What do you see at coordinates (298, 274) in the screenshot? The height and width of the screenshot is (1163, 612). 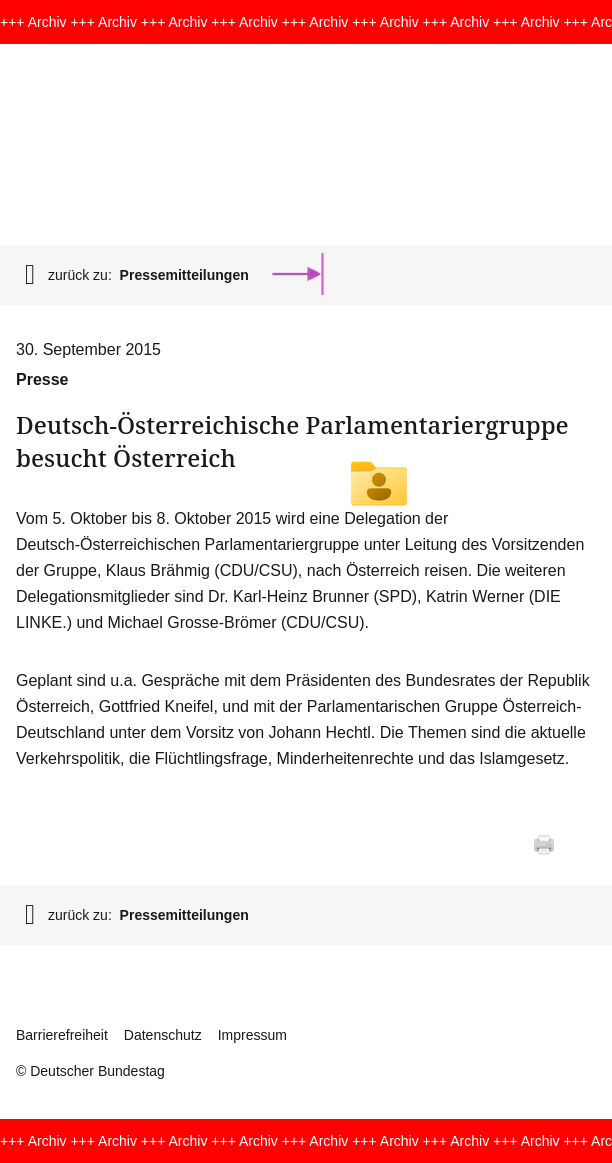 I see `jump to the last item in a list` at bounding box center [298, 274].